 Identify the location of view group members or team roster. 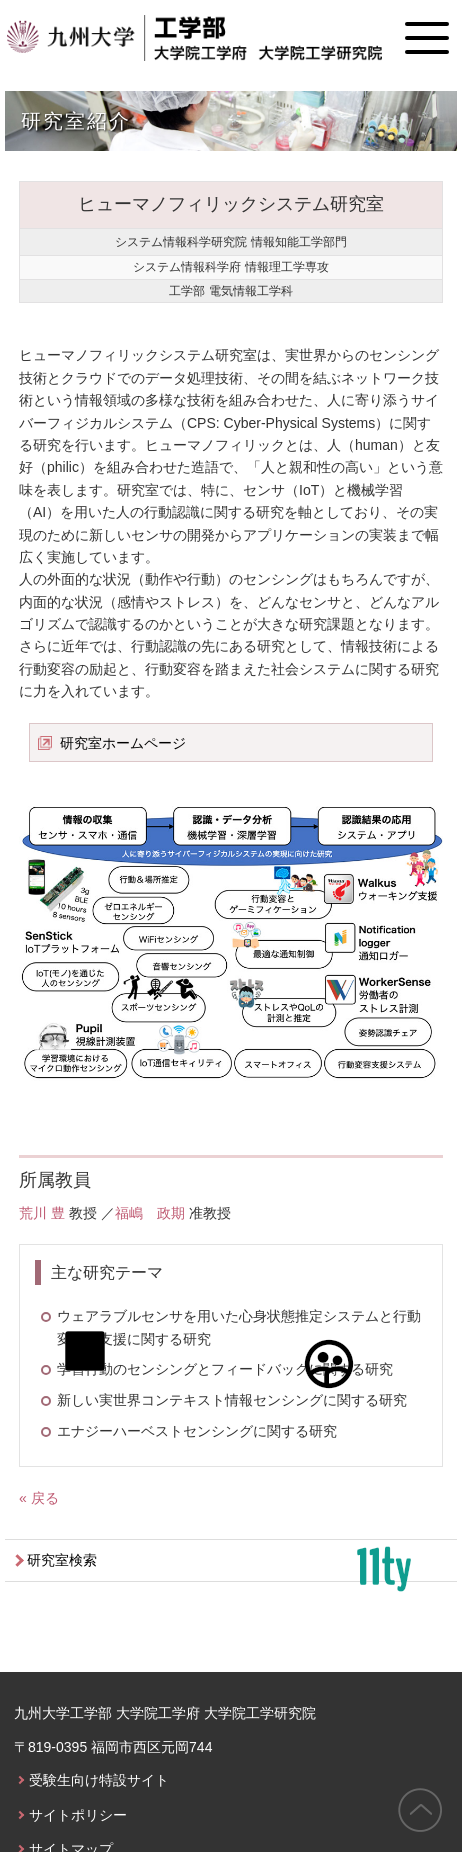
(329, 1364).